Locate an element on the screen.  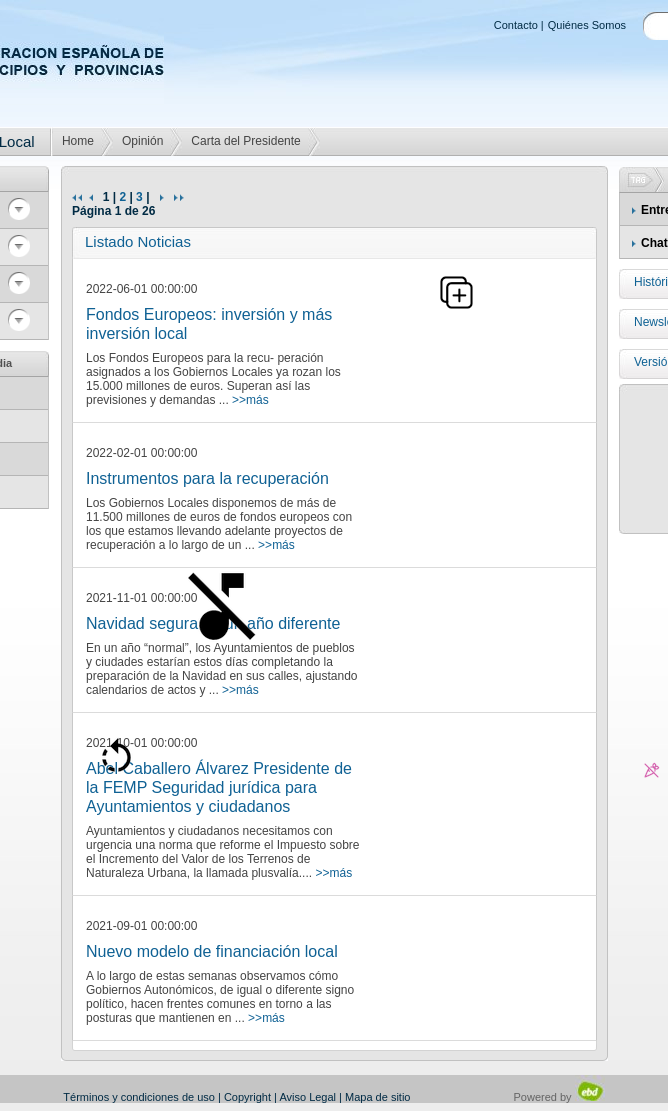
mute or disable music playback is located at coordinates (221, 606).